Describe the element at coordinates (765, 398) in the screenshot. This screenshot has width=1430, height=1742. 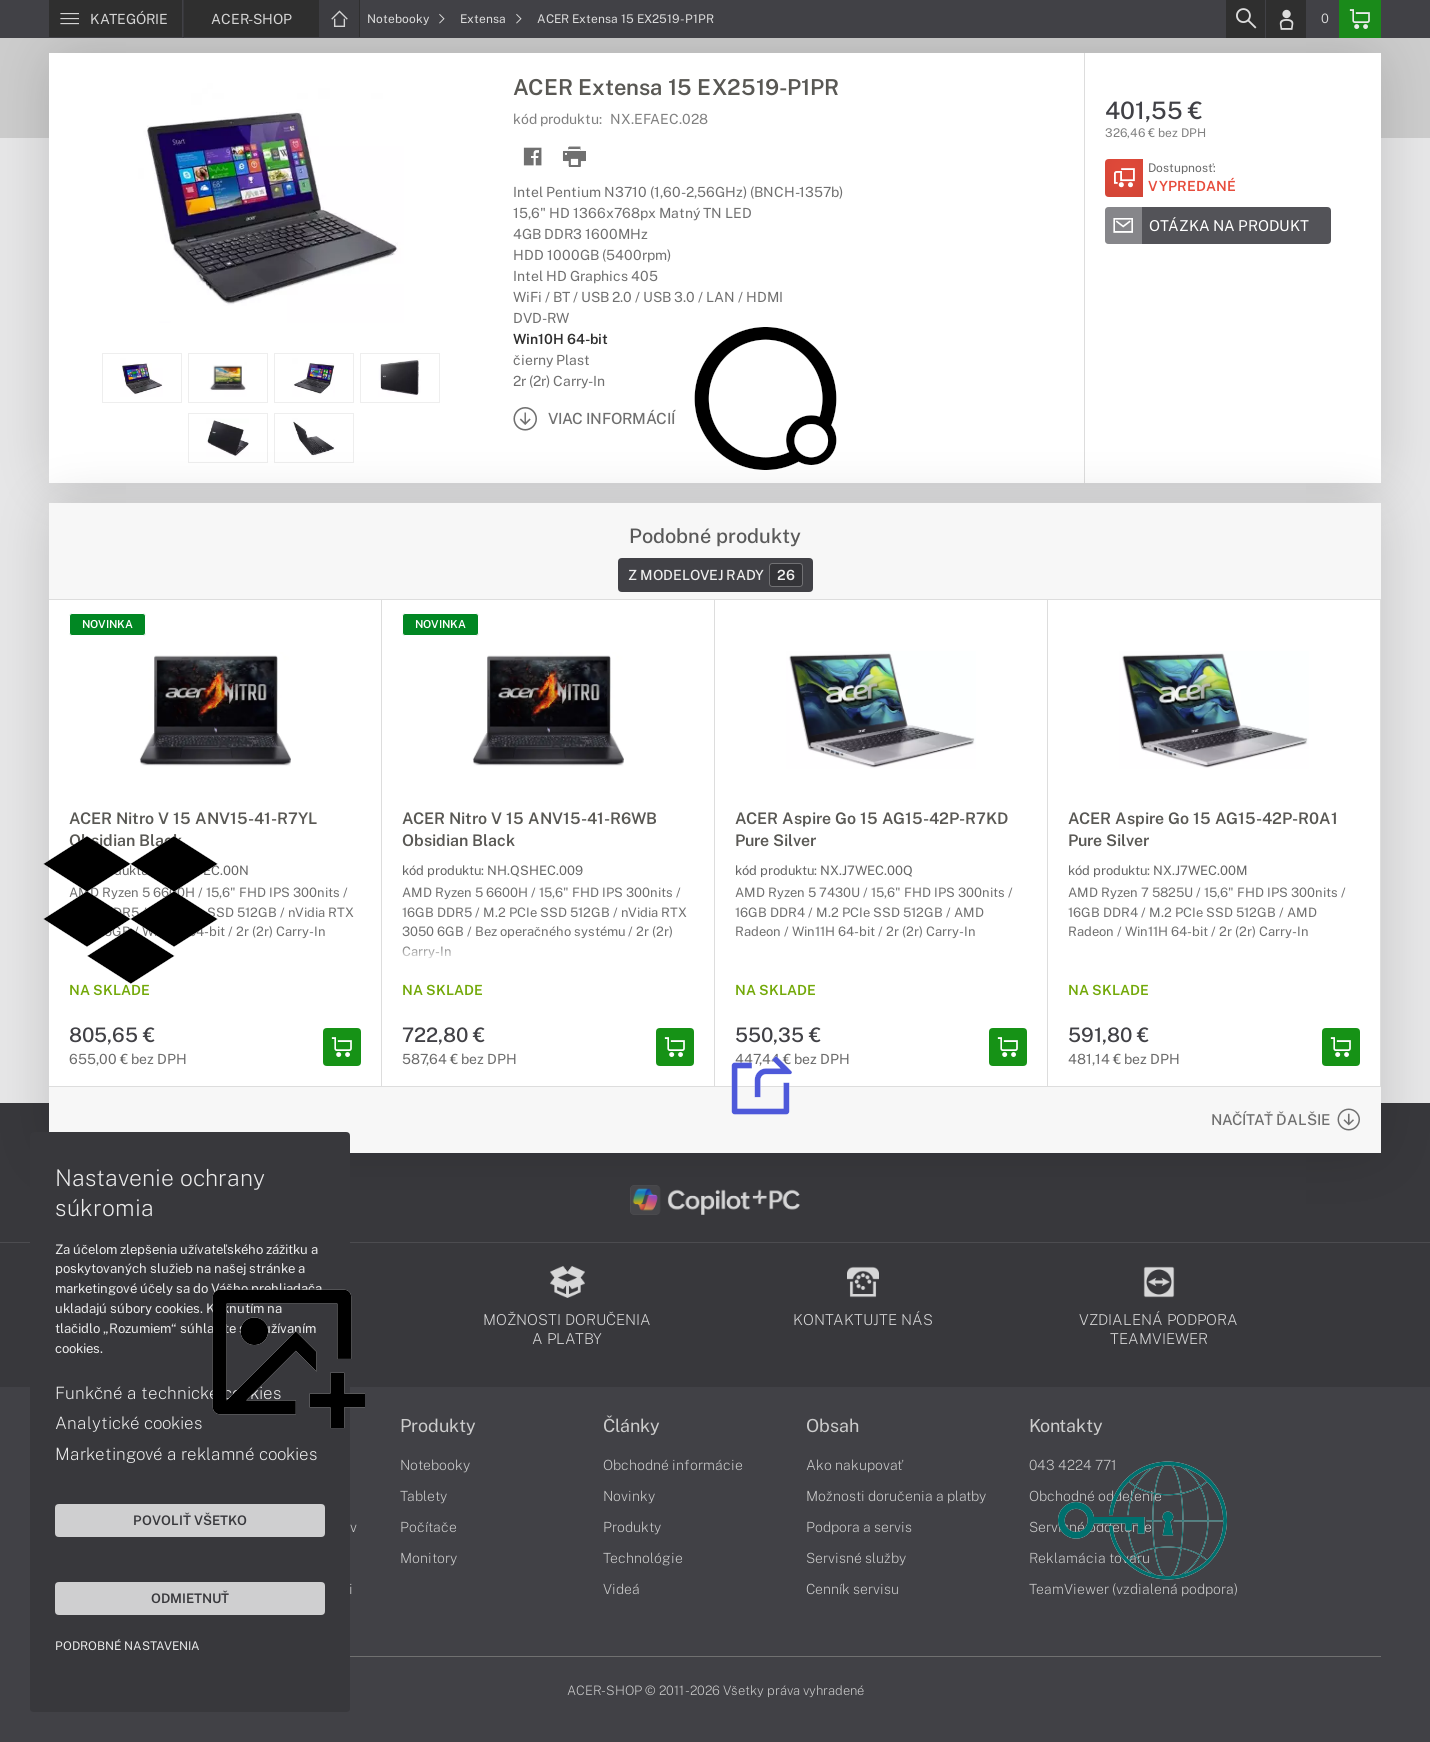
I see `oxygen brand logo` at that location.